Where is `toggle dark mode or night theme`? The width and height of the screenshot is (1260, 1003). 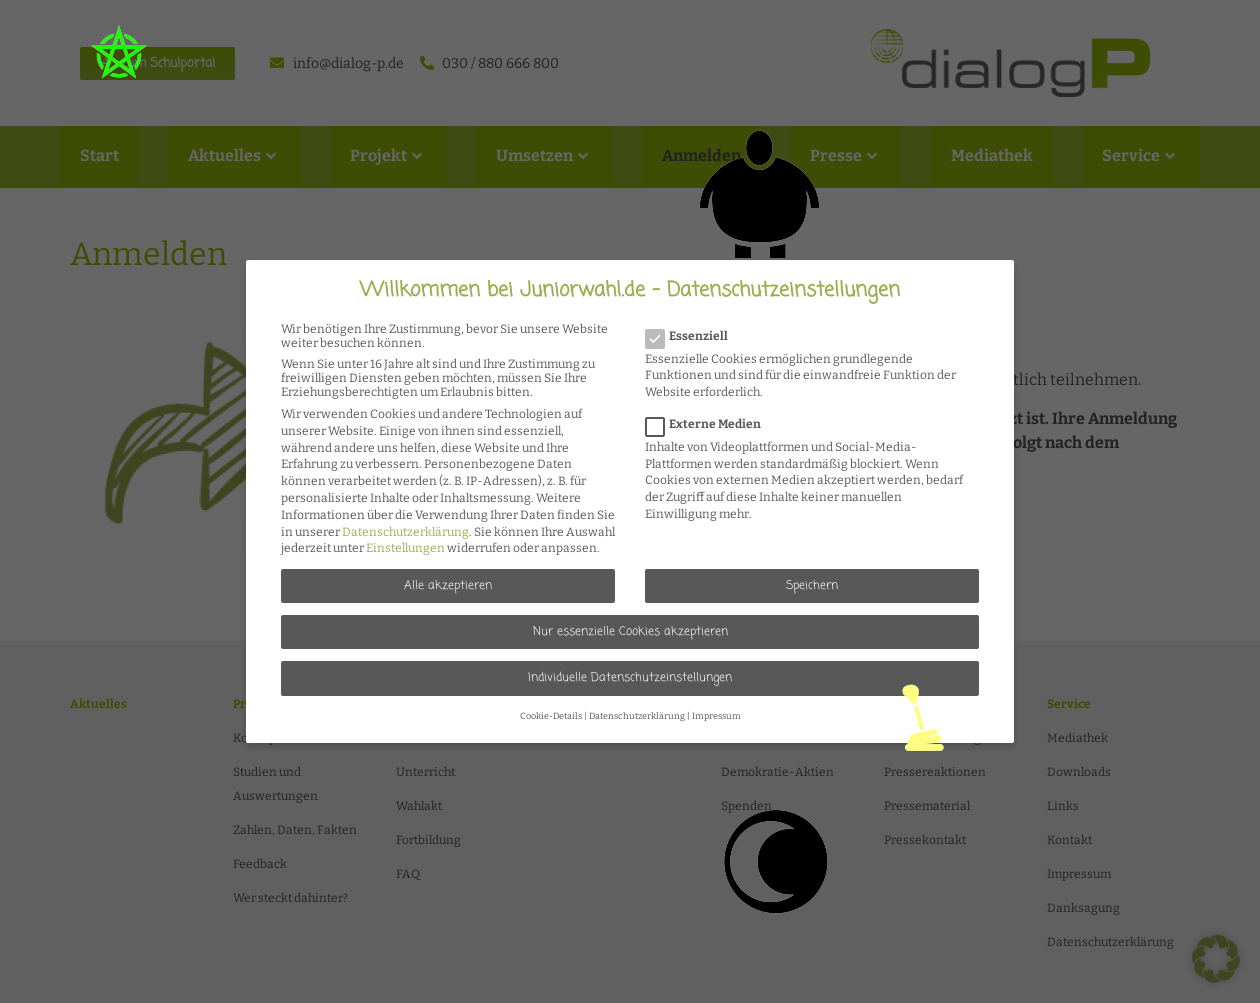
toggle dark mode or night theme is located at coordinates (776, 861).